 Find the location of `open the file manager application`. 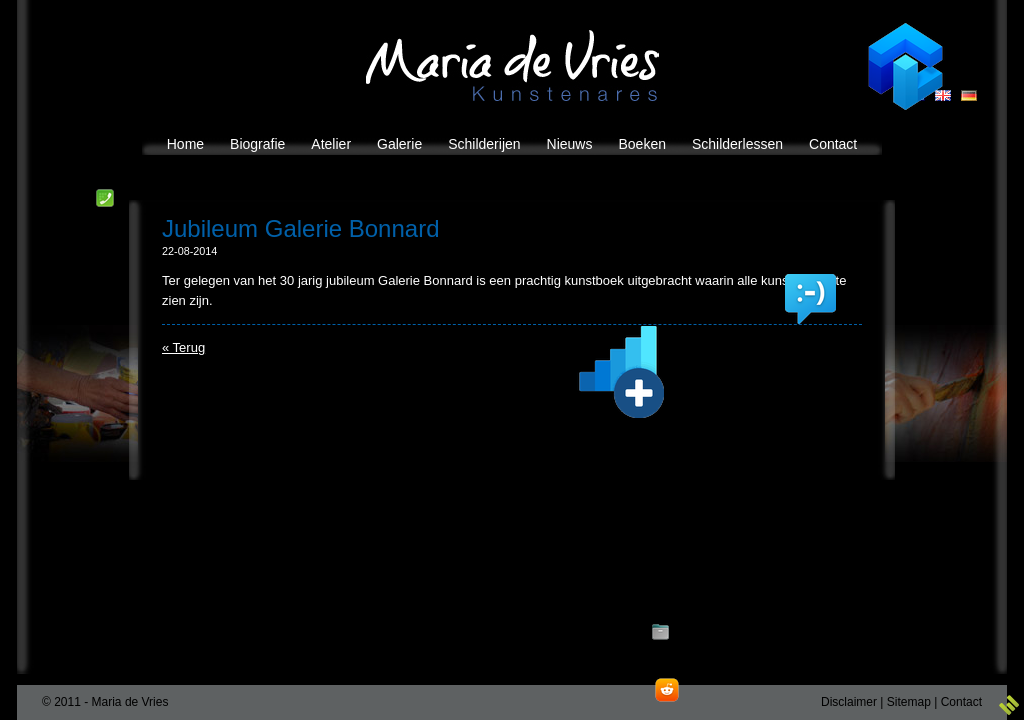

open the file manager application is located at coordinates (660, 631).